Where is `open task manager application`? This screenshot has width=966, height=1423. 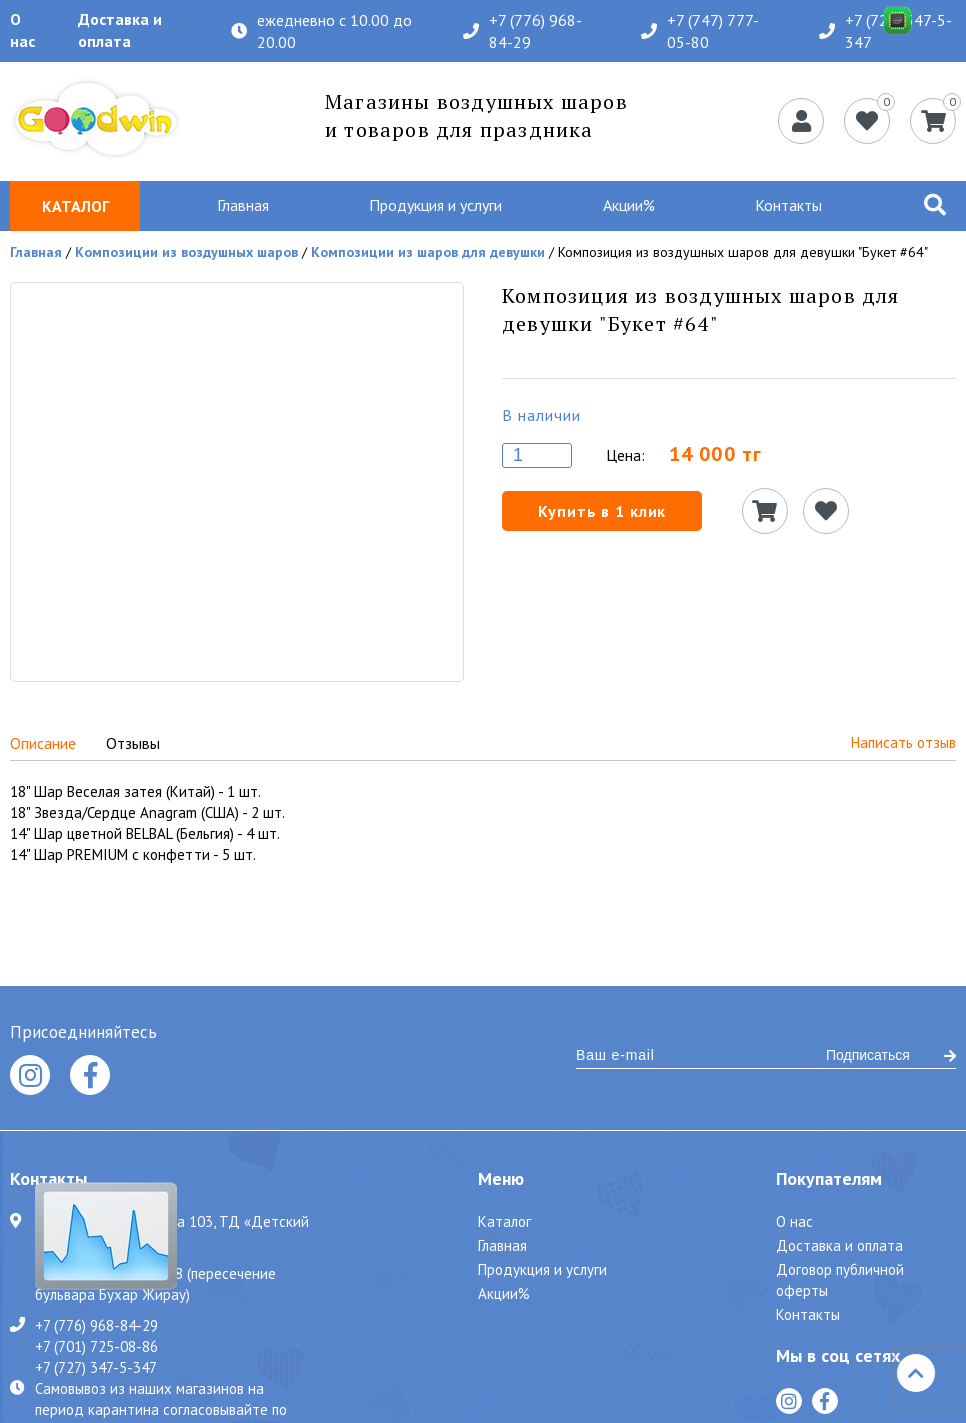
open task manager application is located at coordinates (106, 1236).